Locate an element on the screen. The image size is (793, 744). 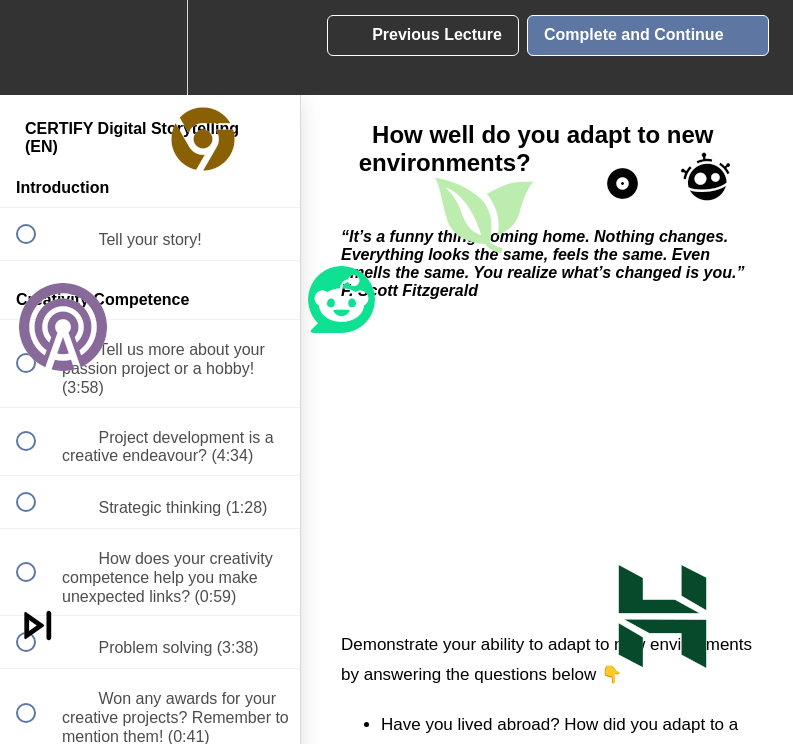
open the Reddit app is located at coordinates (341, 299).